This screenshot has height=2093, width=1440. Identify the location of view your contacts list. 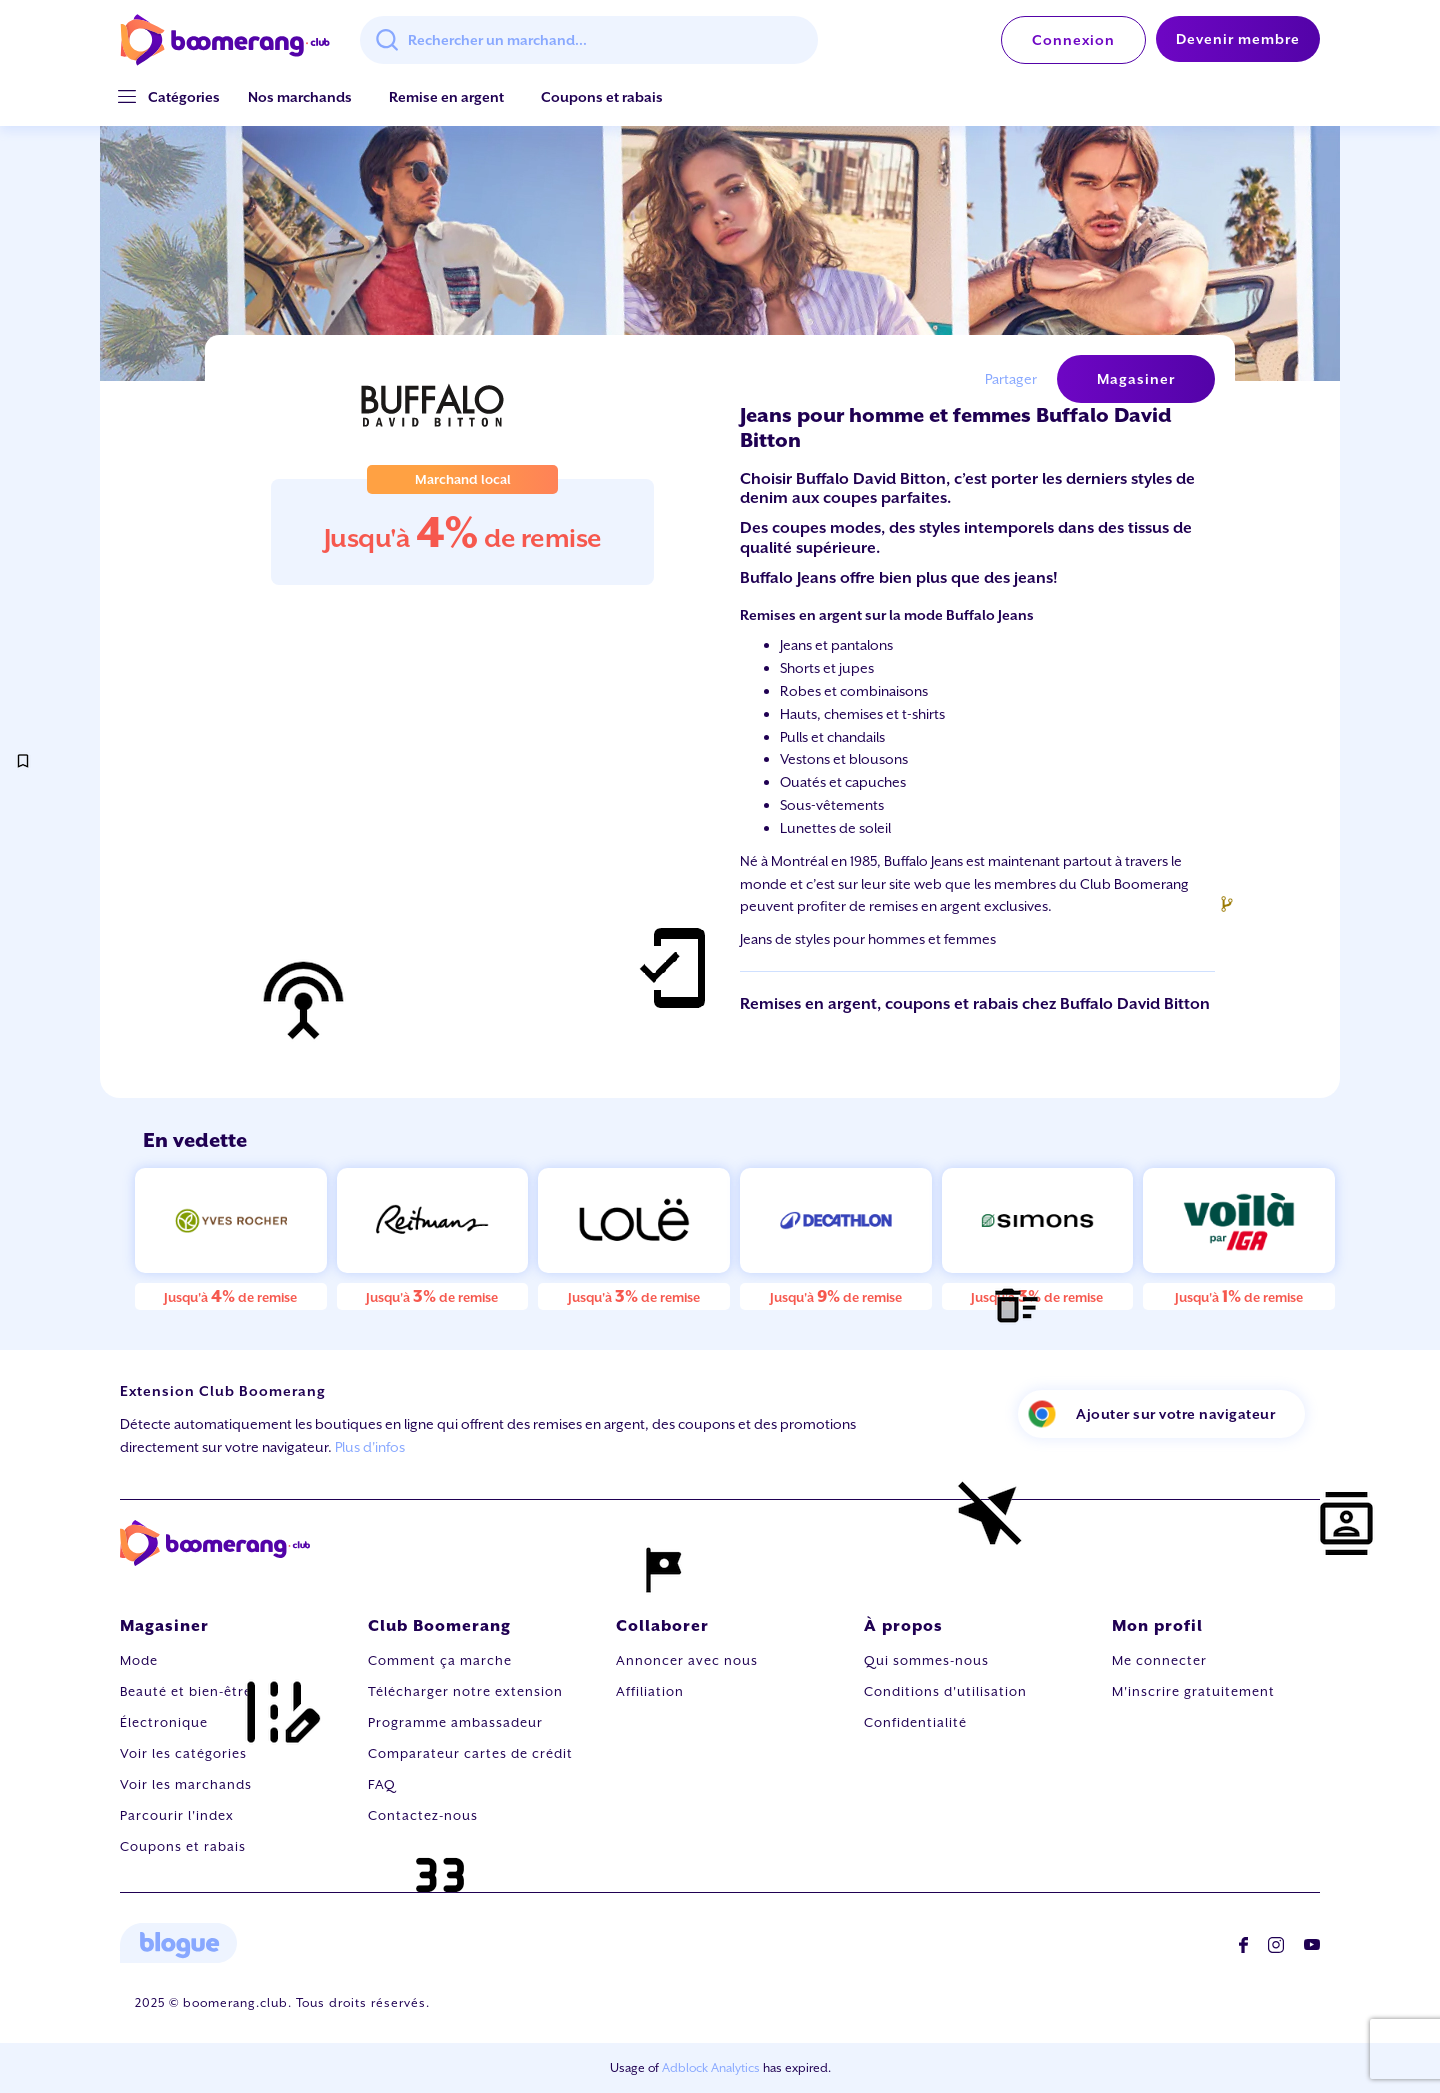
(1346, 1523).